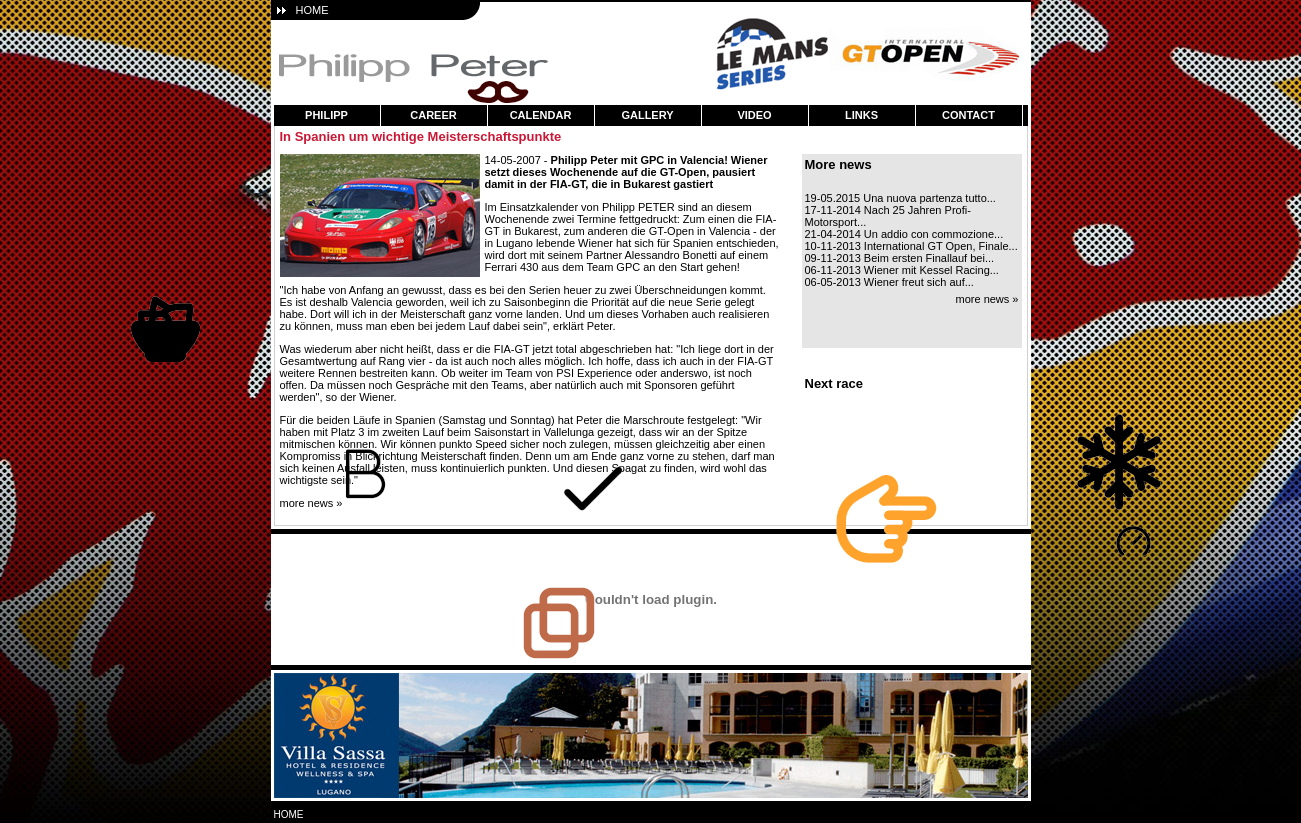  Describe the element at coordinates (165, 327) in the screenshot. I see `view healthy meal options` at that location.